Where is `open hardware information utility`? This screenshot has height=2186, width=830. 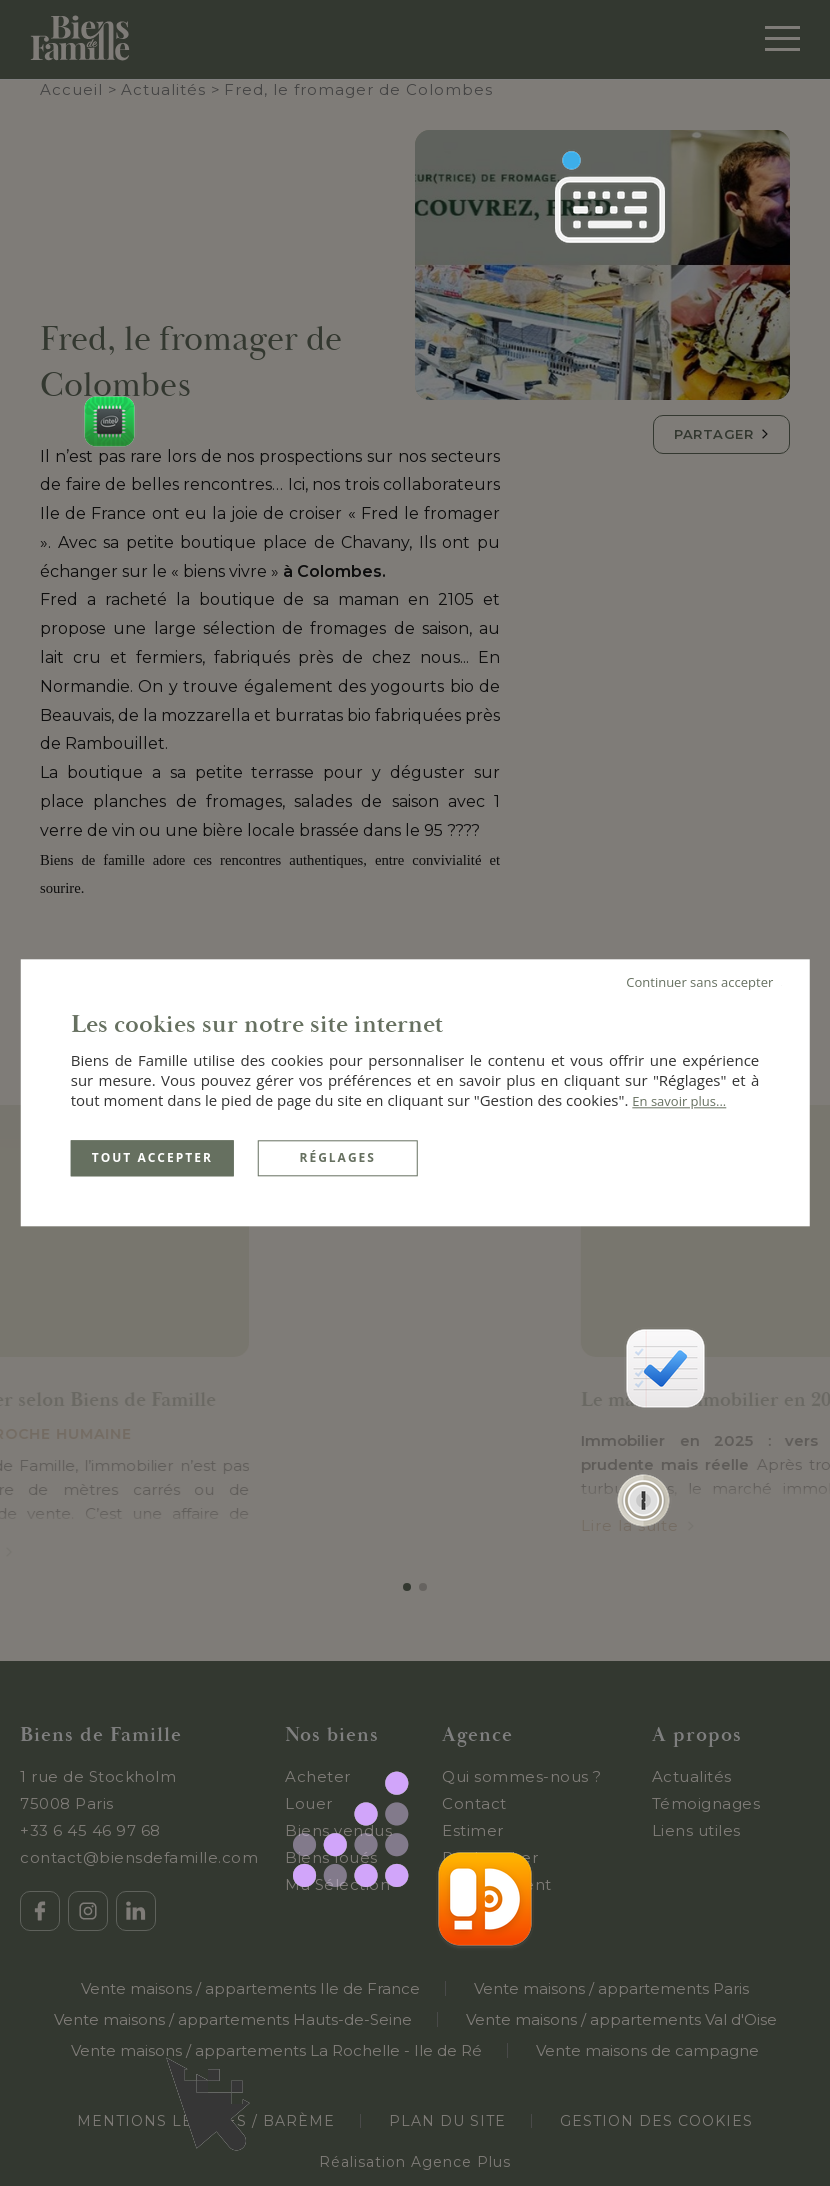
open hardware information utility is located at coordinates (109, 421).